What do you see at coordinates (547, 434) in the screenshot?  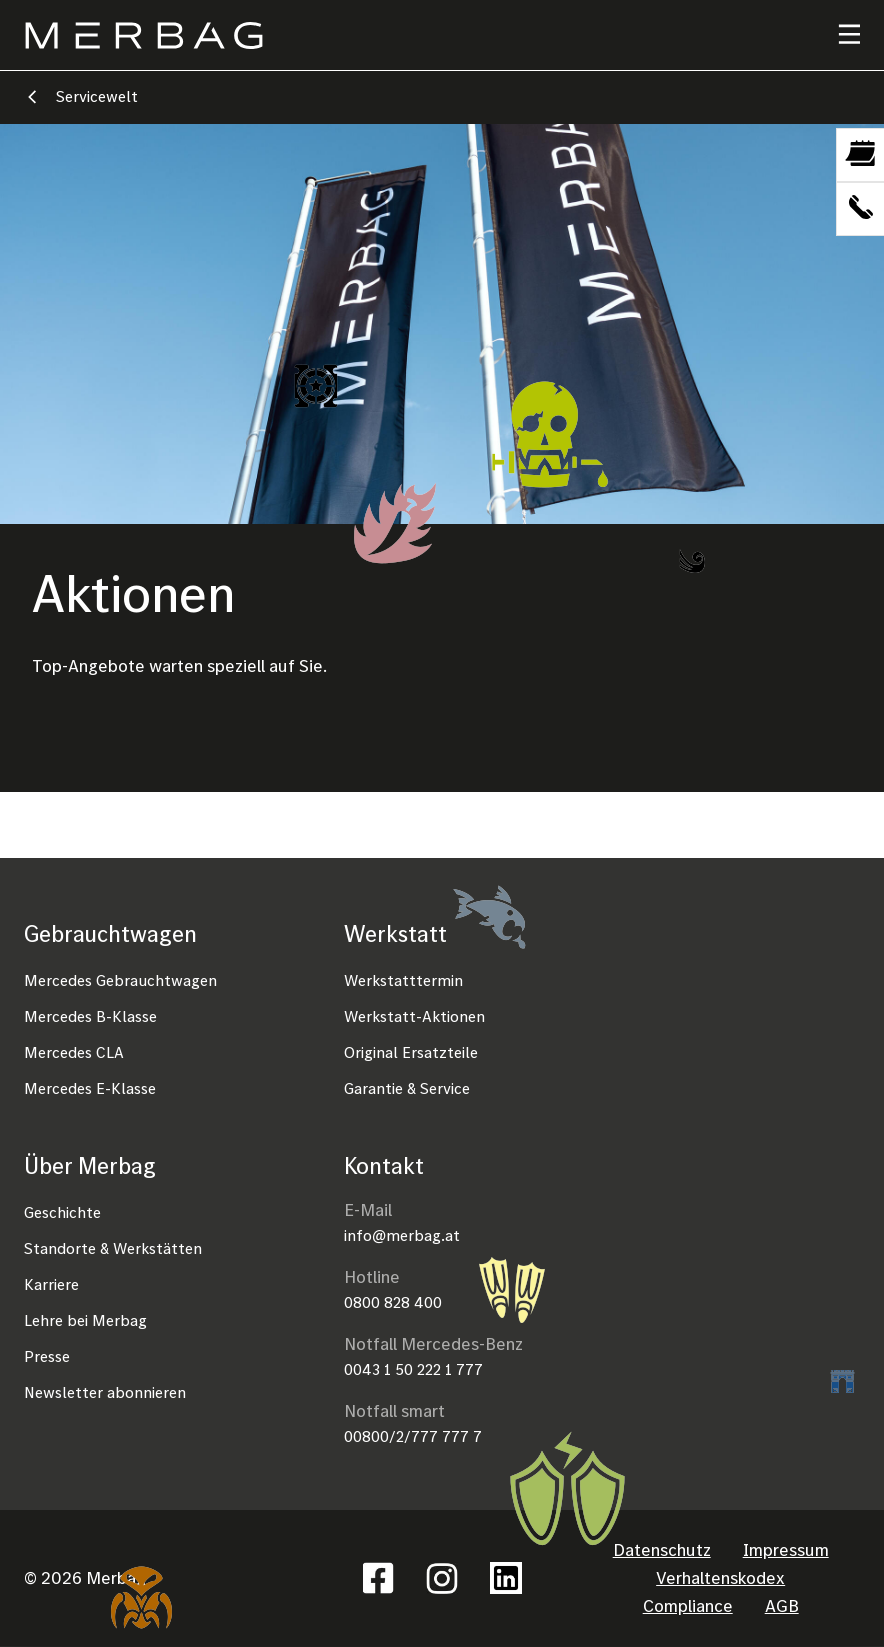 I see `indicates lethal injection or poison hazard` at bounding box center [547, 434].